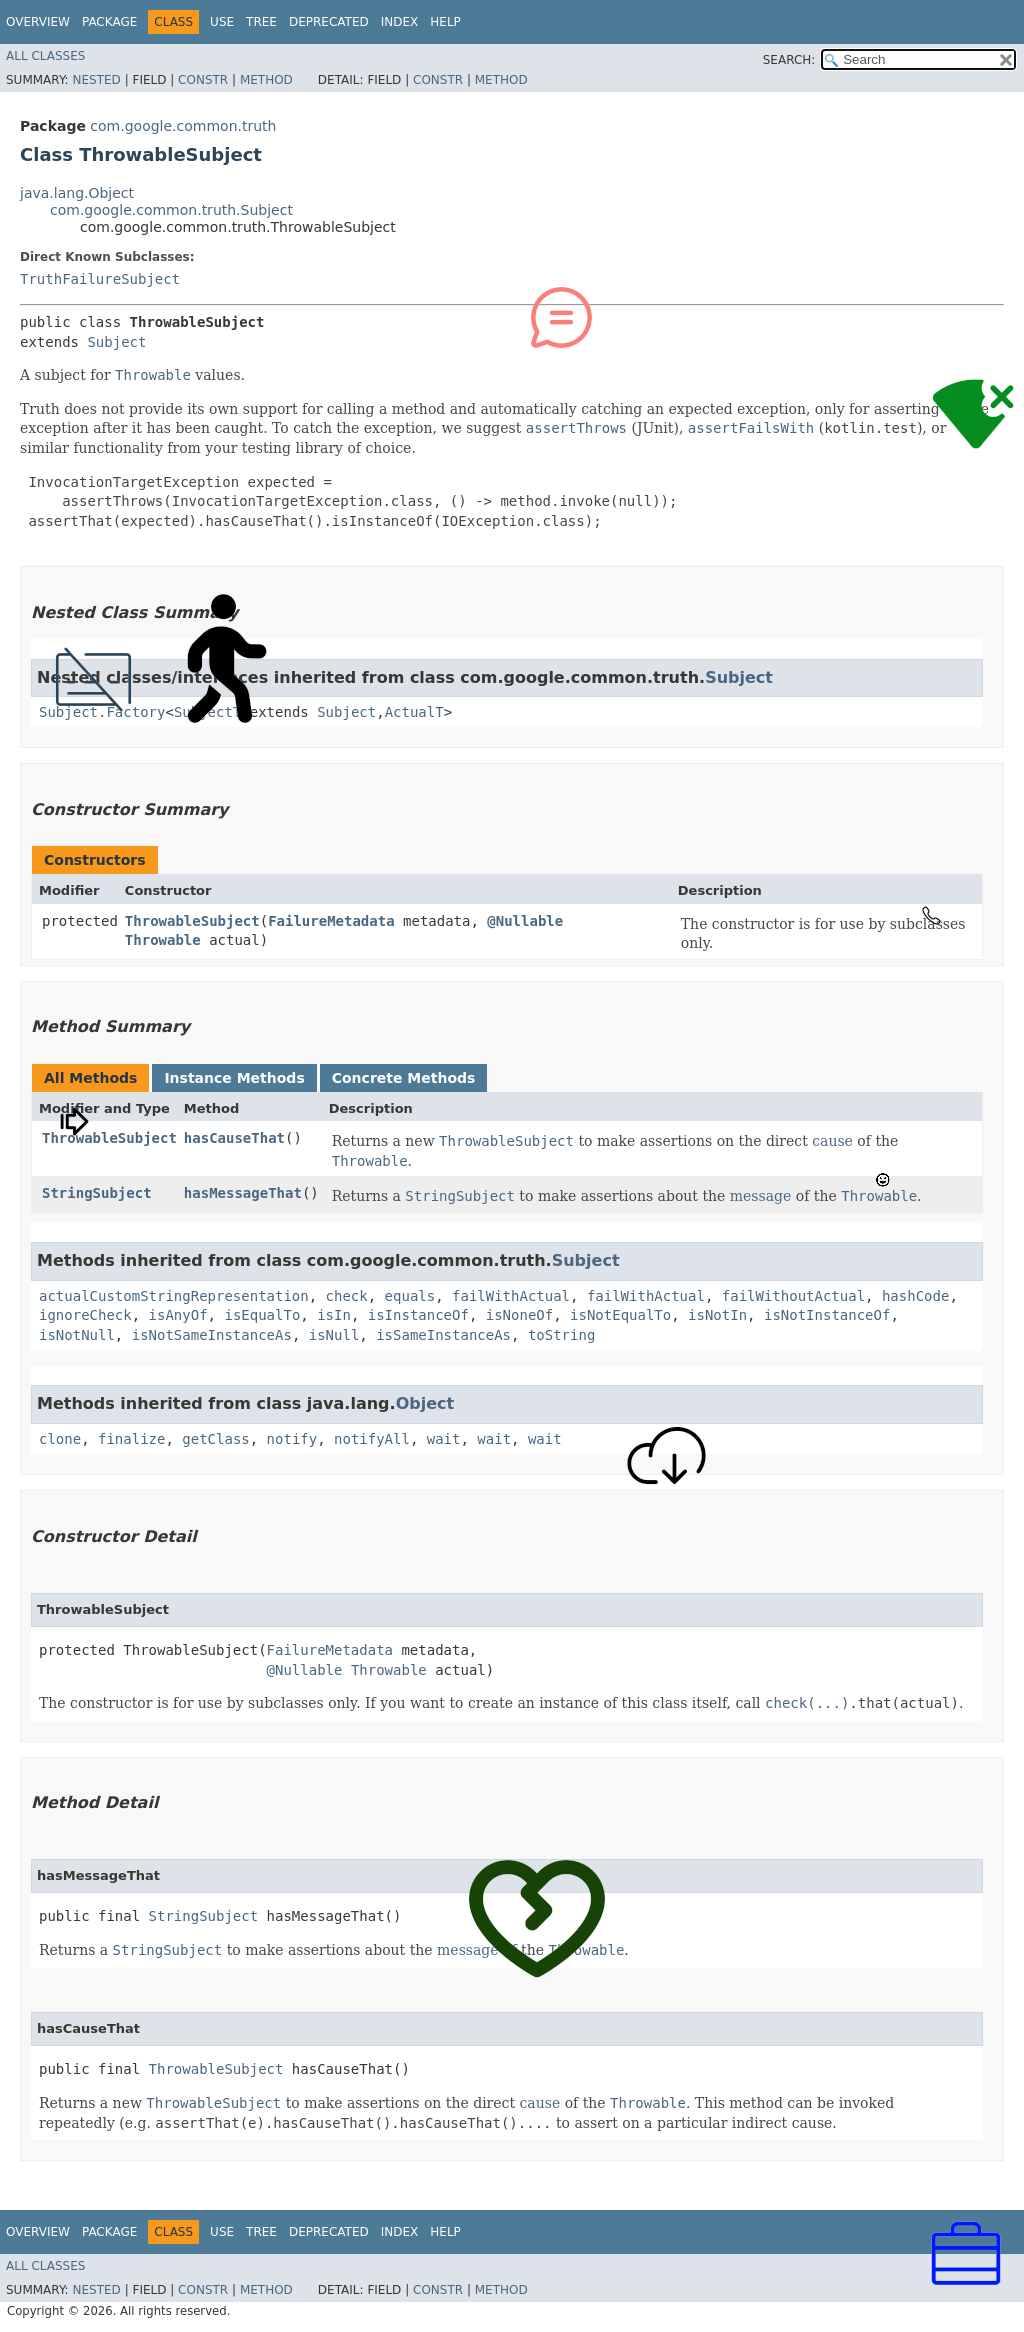 The image size is (1024, 2332). What do you see at coordinates (223, 658) in the screenshot?
I see `walking directions or pedestrian navigation mode` at bounding box center [223, 658].